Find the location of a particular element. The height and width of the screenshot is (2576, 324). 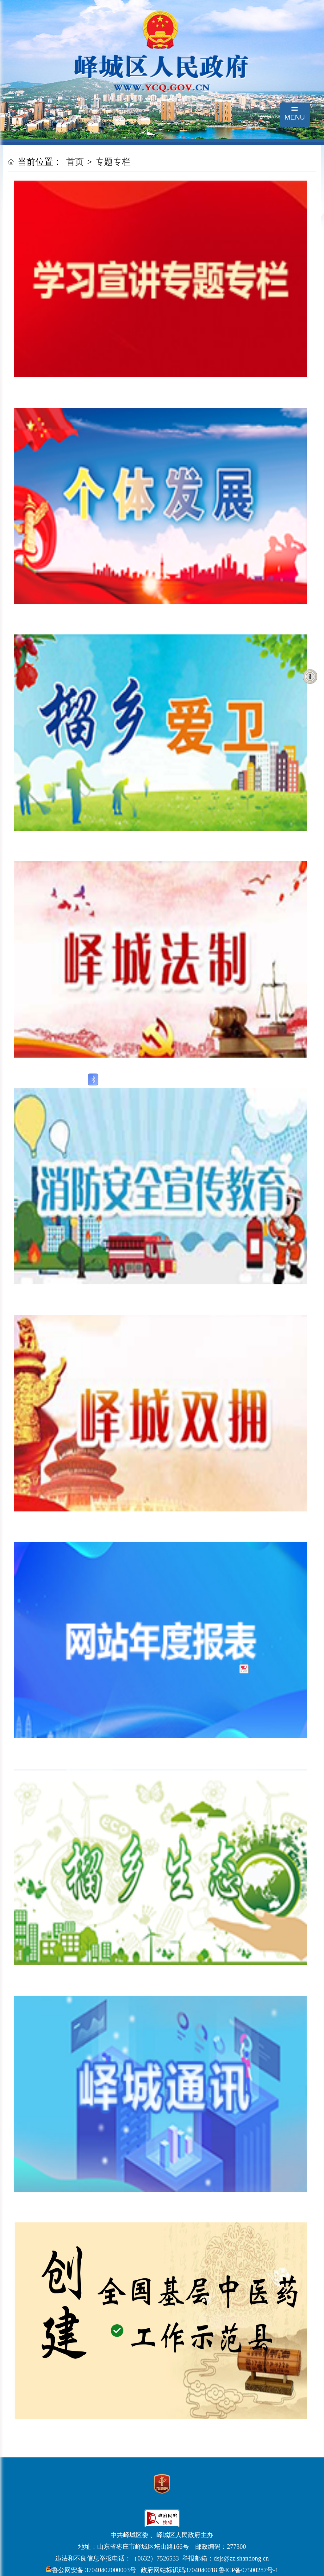

open bluetooth settings is located at coordinates (93, 1079).